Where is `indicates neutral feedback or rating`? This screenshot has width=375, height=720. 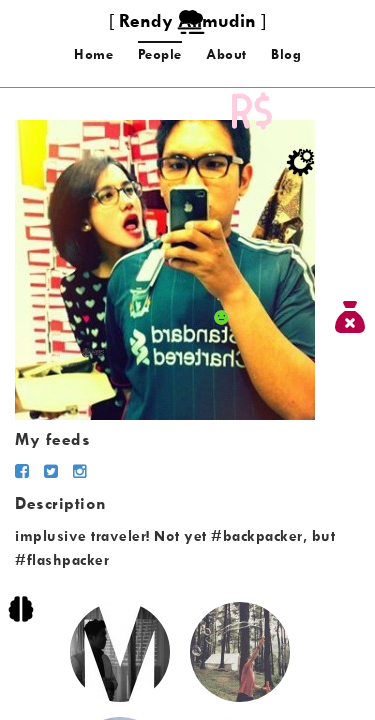 indicates neutral feedback or rating is located at coordinates (221, 317).